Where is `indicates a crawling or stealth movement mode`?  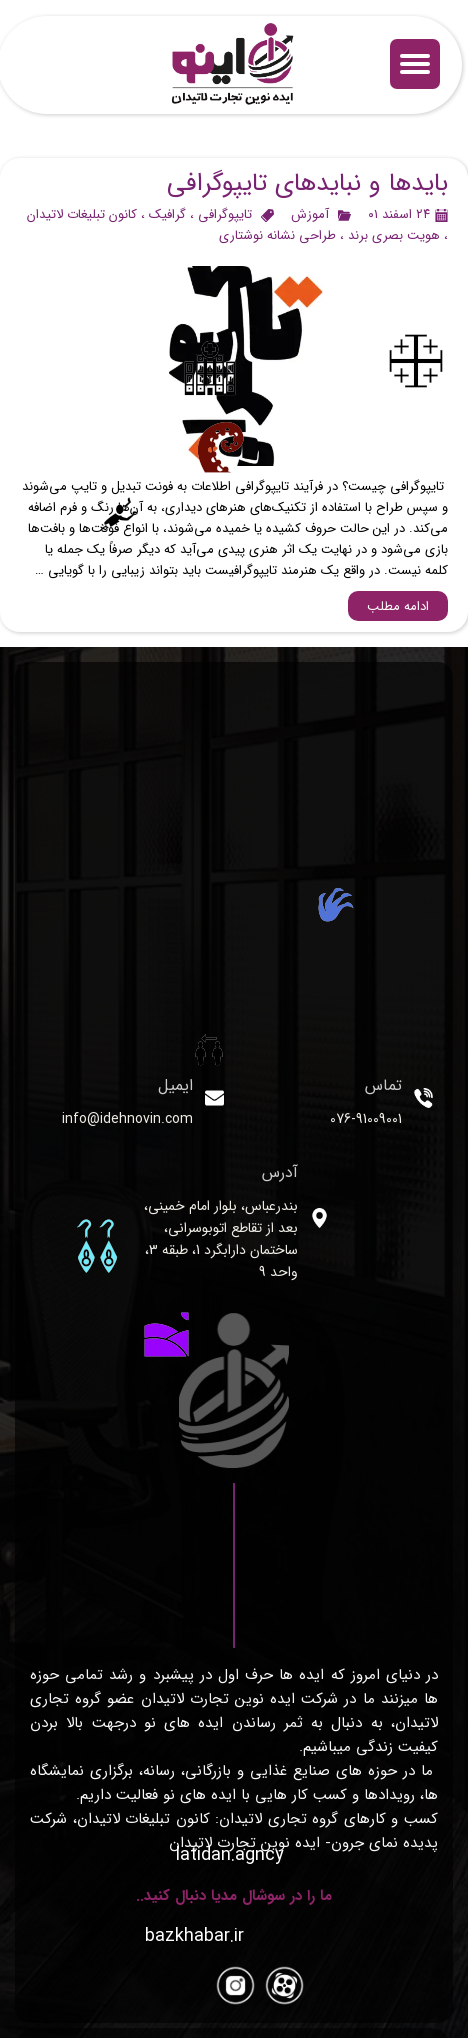
indicates a crawling or stealth movement mode is located at coordinates (119, 514).